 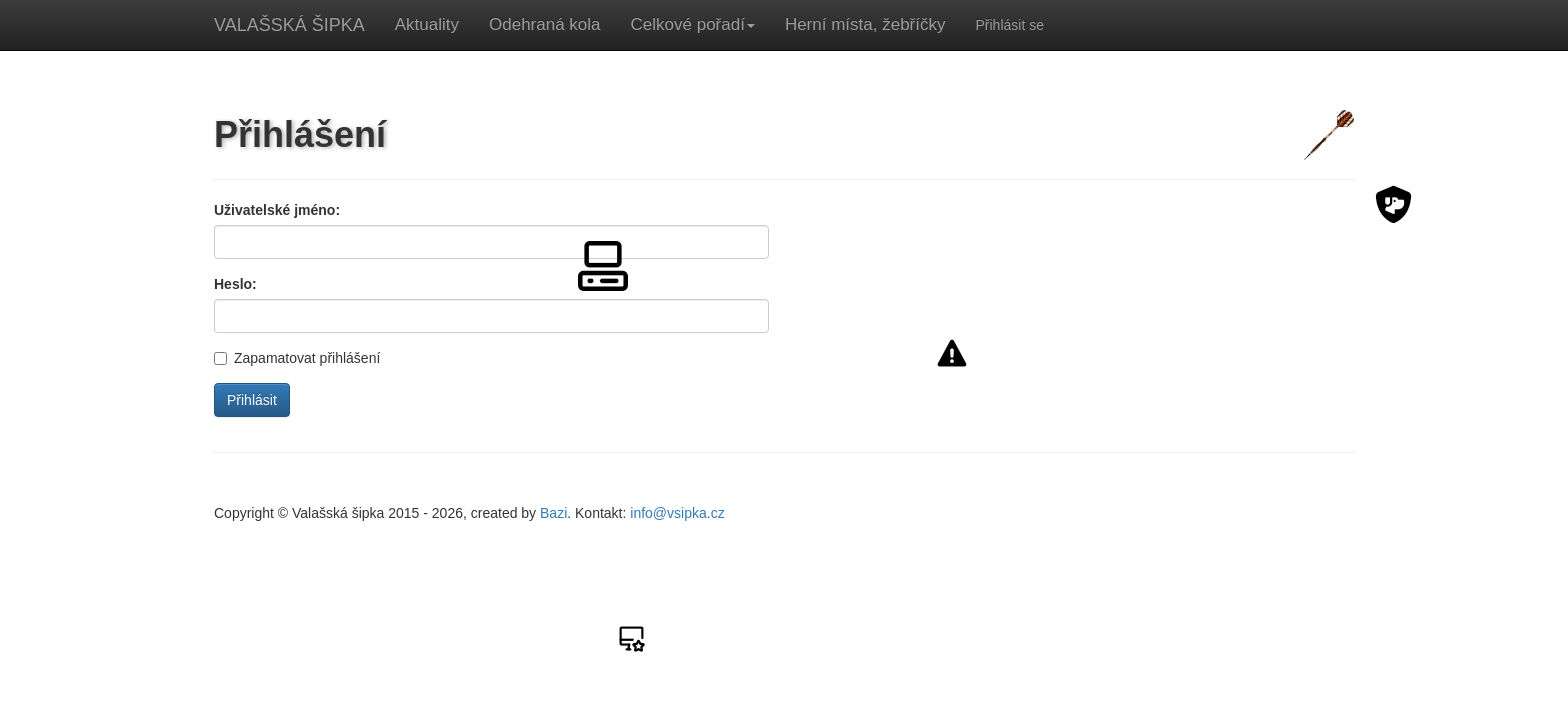 I want to click on access pet protection or insurance services, so click(x=1393, y=204).